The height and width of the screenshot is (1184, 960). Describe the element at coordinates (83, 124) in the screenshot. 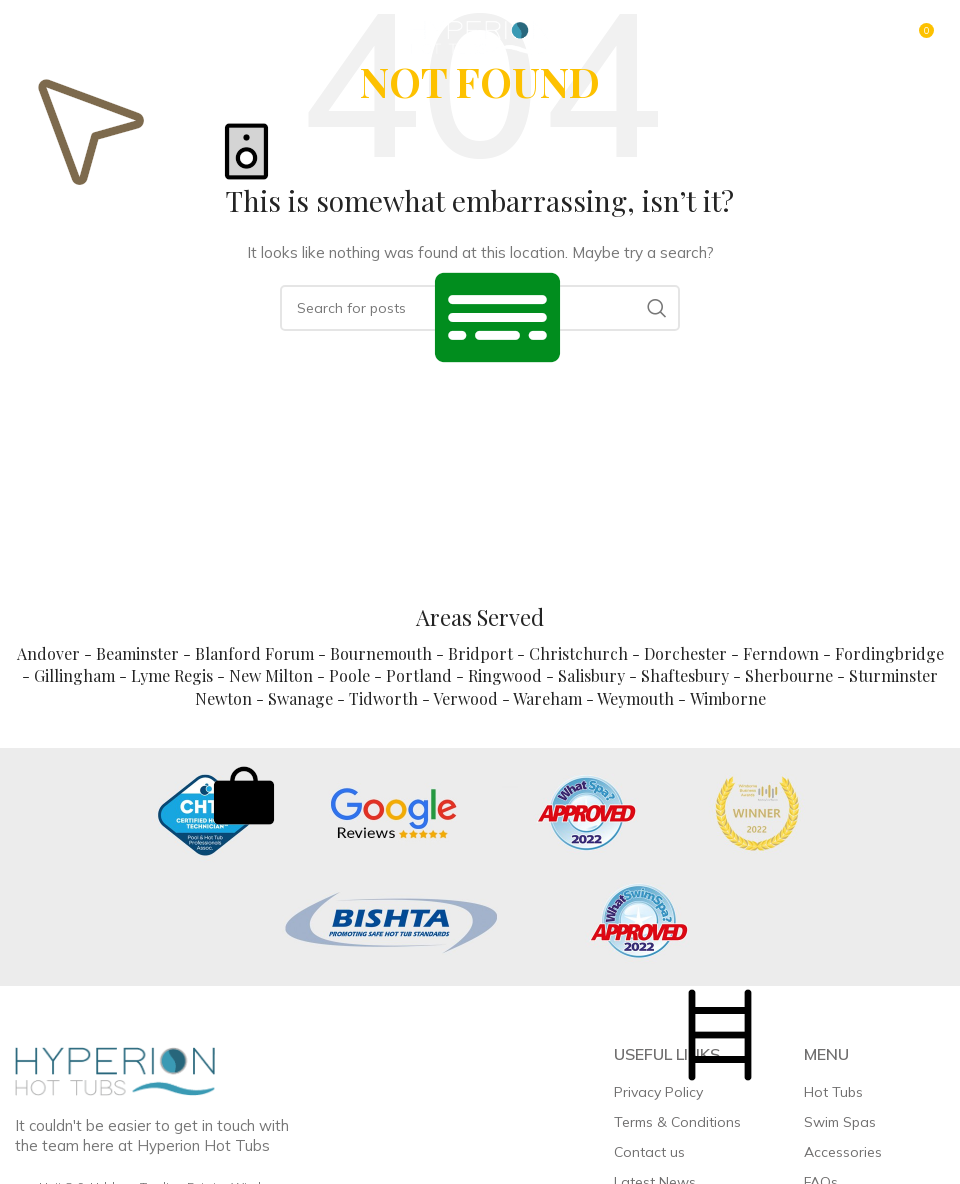

I see `tap to navigate to a destination` at that location.